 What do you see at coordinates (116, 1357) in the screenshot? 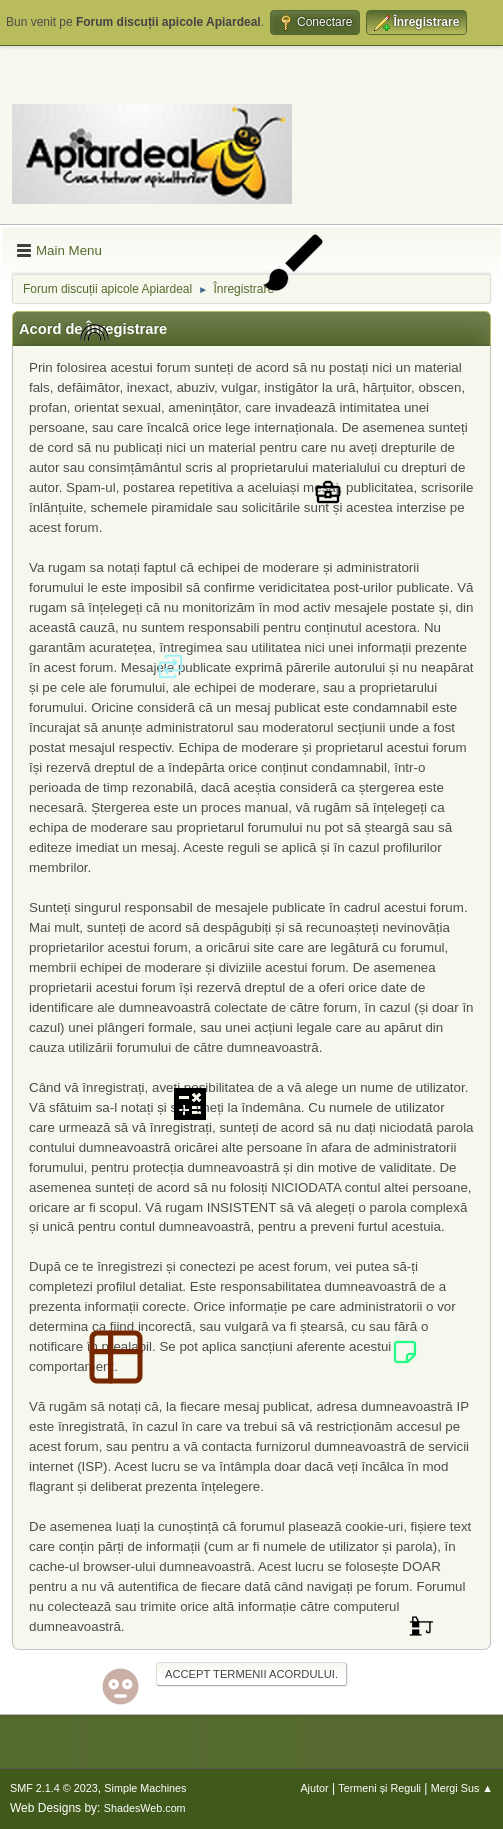
I see `insert a table with customizable borders` at bounding box center [116, 1357].